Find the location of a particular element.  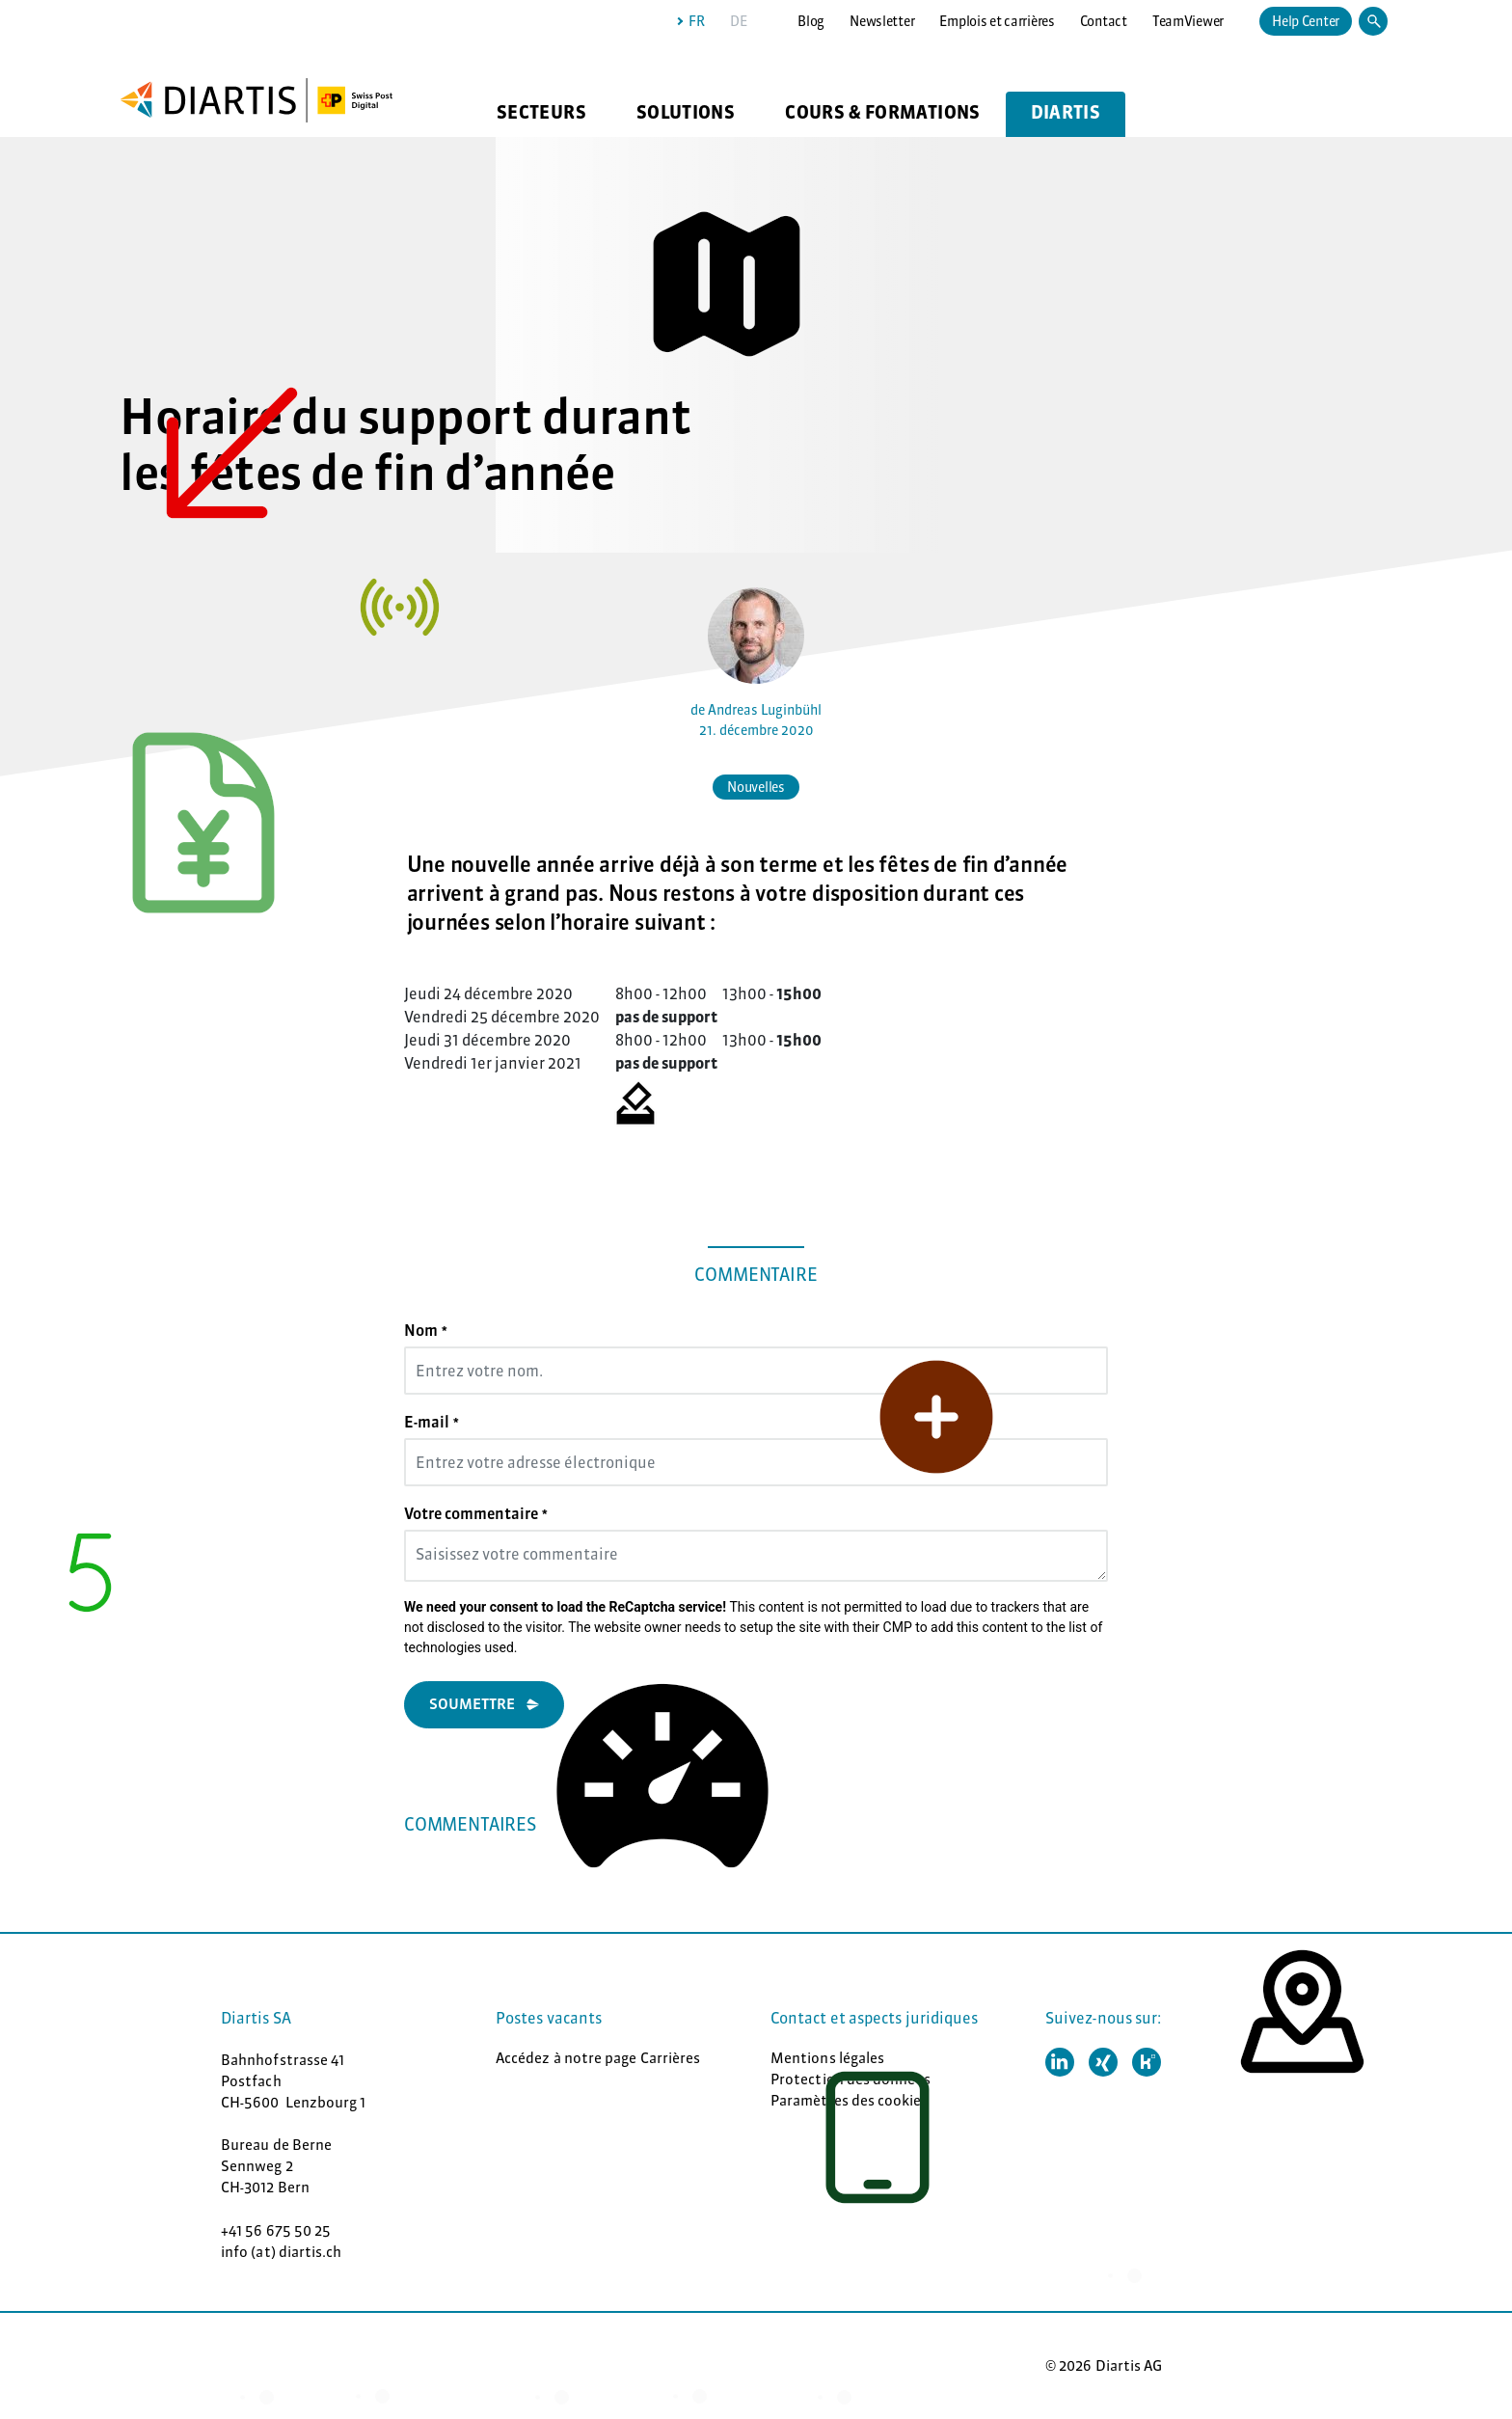

navigate to the bottom-left or previous item is located at coordinates (231, 452).